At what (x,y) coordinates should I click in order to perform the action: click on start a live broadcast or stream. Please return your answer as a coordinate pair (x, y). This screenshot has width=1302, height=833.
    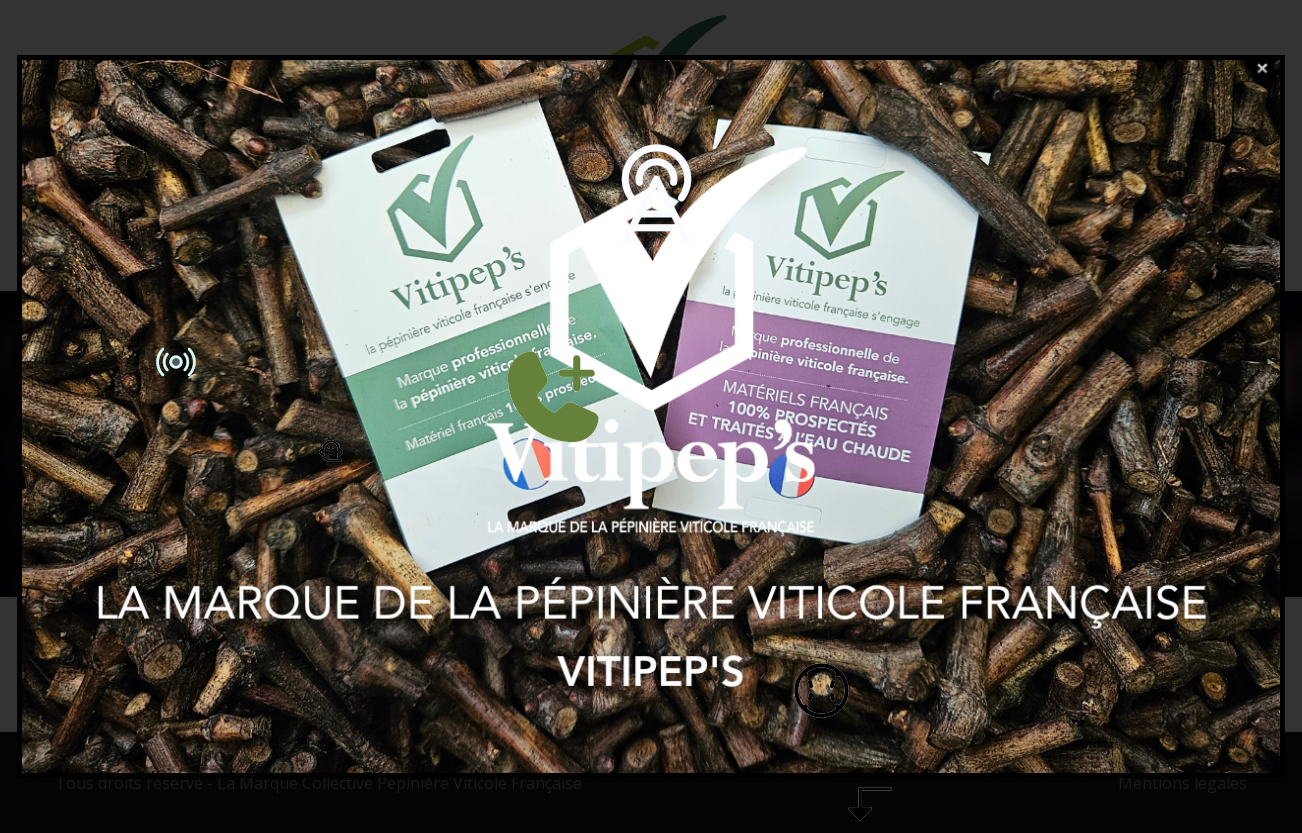
    Looking at the image, I should click on (176, 362).